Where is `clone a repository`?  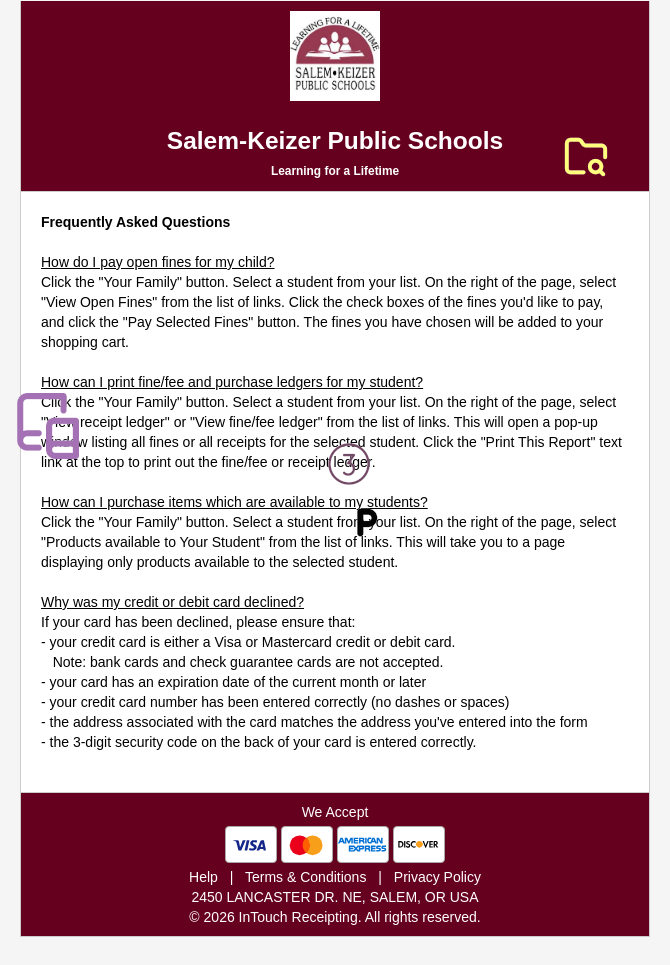
clone a repository is located at coordinates (46, 426).